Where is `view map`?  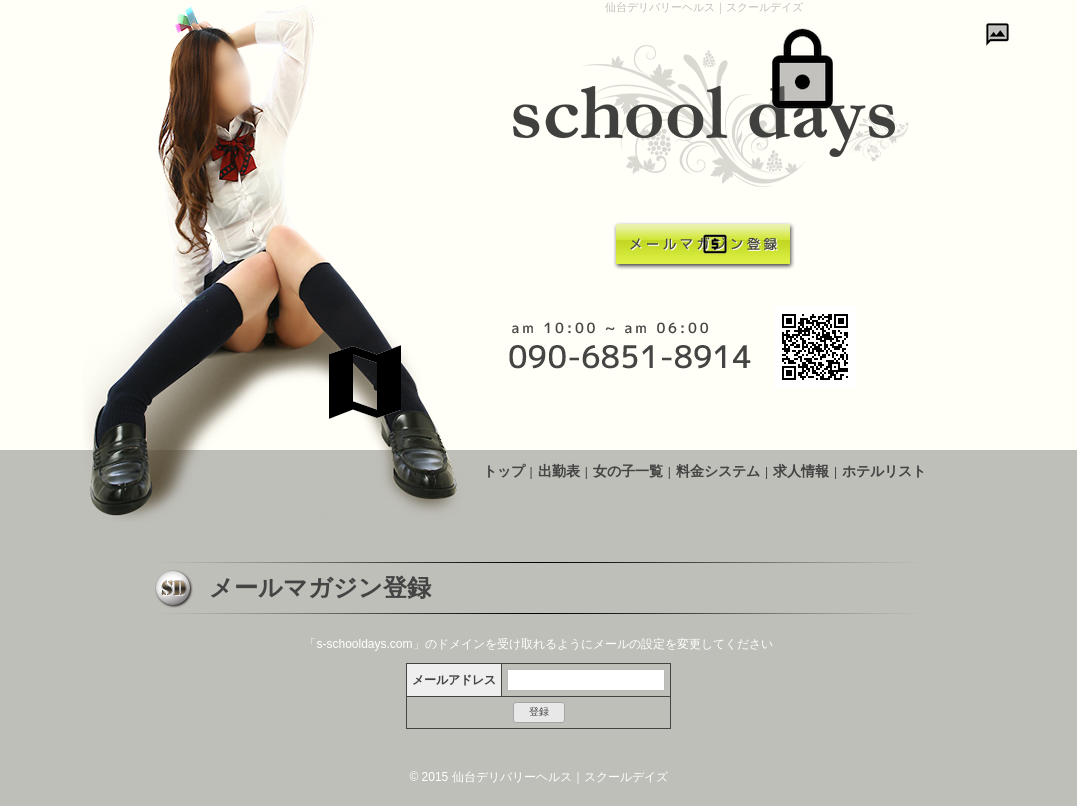 view map is located at coordinates (365, 382).